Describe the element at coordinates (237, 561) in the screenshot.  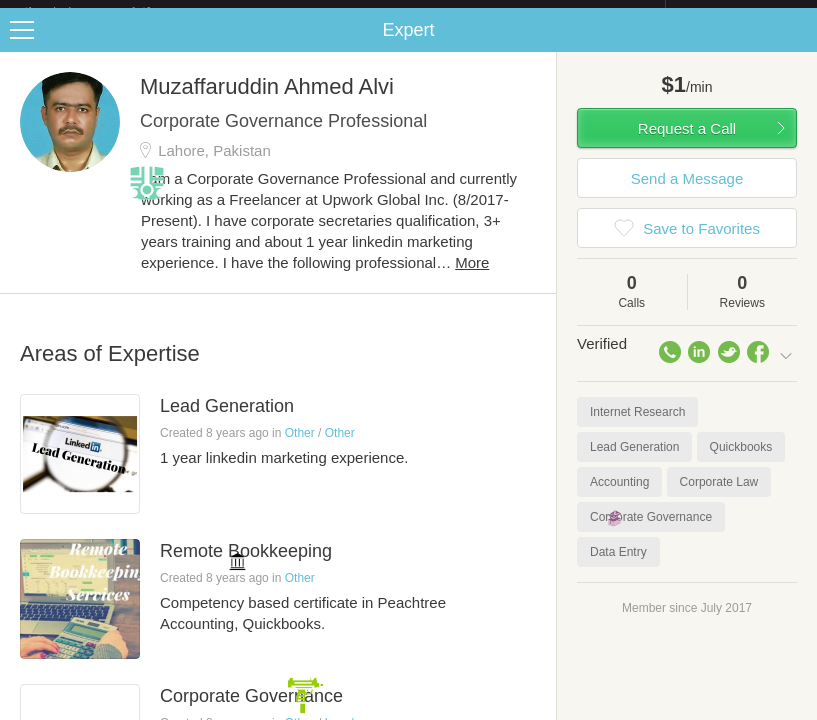
I see `access banking or financial services` at that location.